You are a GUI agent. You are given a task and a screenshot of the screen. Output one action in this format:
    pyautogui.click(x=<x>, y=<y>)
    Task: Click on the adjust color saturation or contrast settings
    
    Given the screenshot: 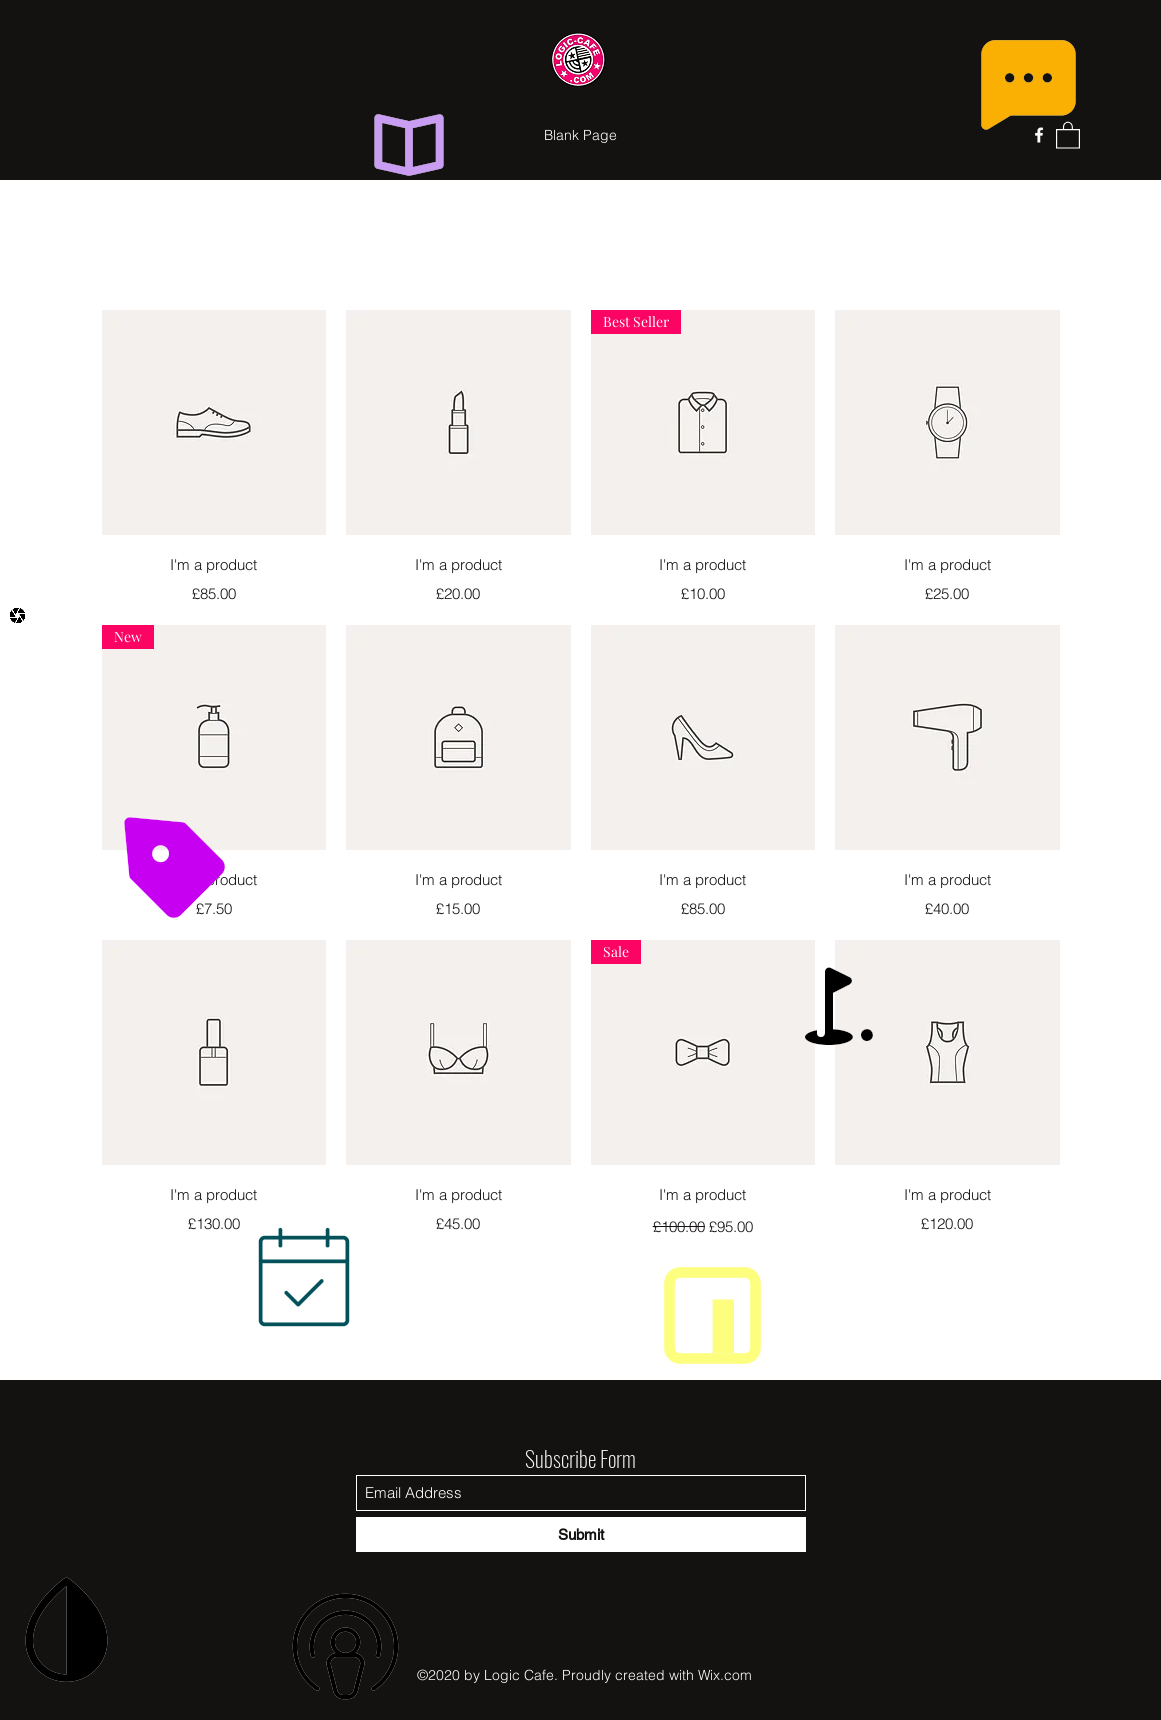 What is the action you would take?
    pyautogui.click(x=66, y=1633)
    